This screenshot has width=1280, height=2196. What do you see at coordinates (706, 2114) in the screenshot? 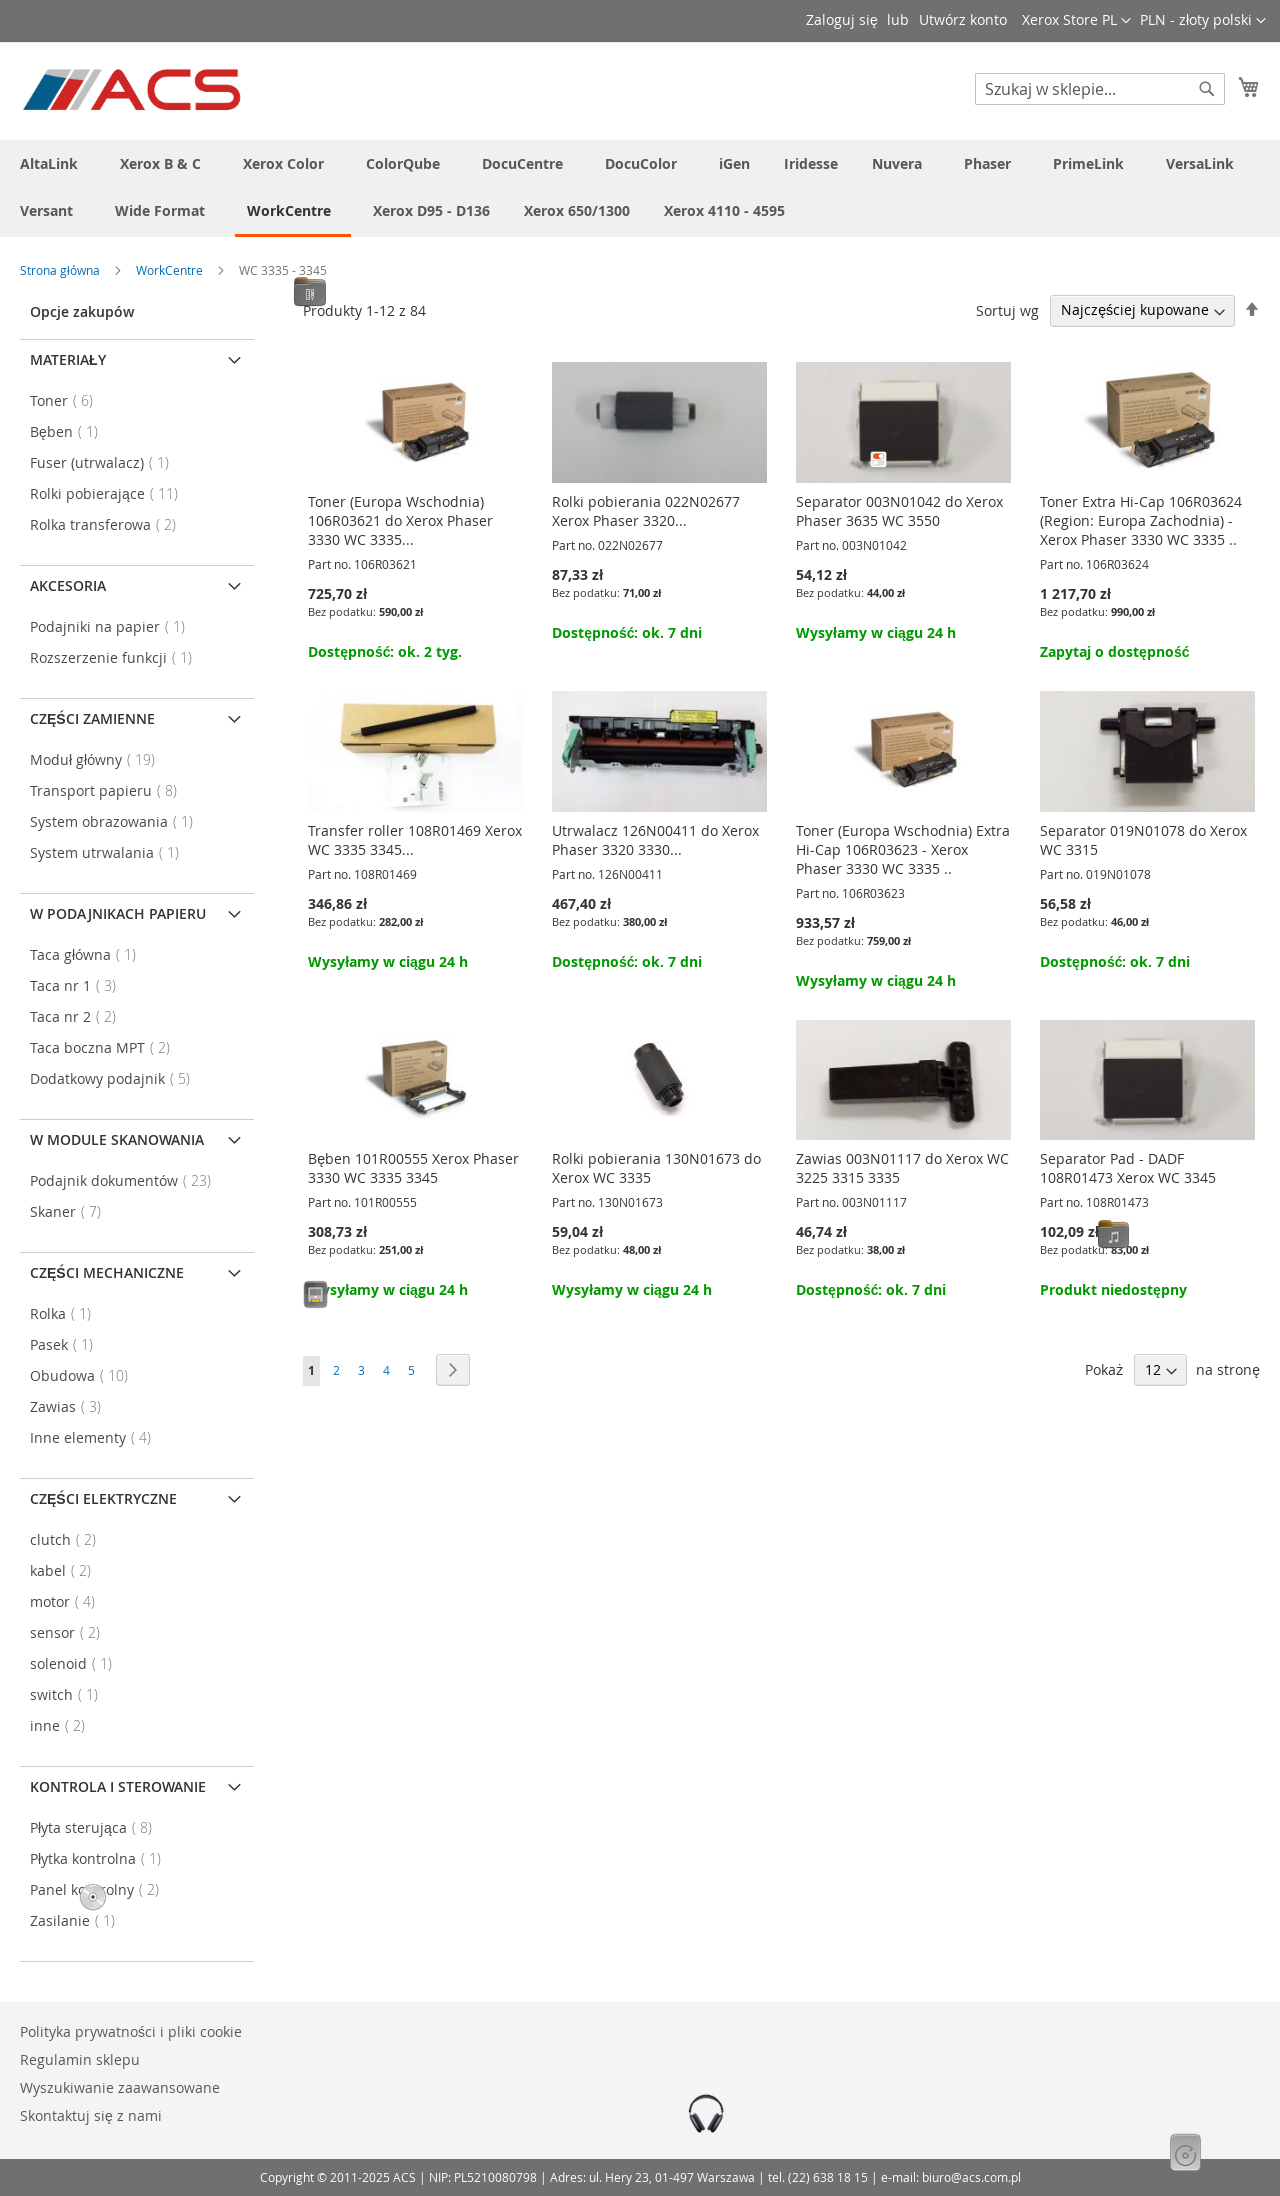
I see `connect or manage bluetooth headphones` at bounding box center [706, 2114].